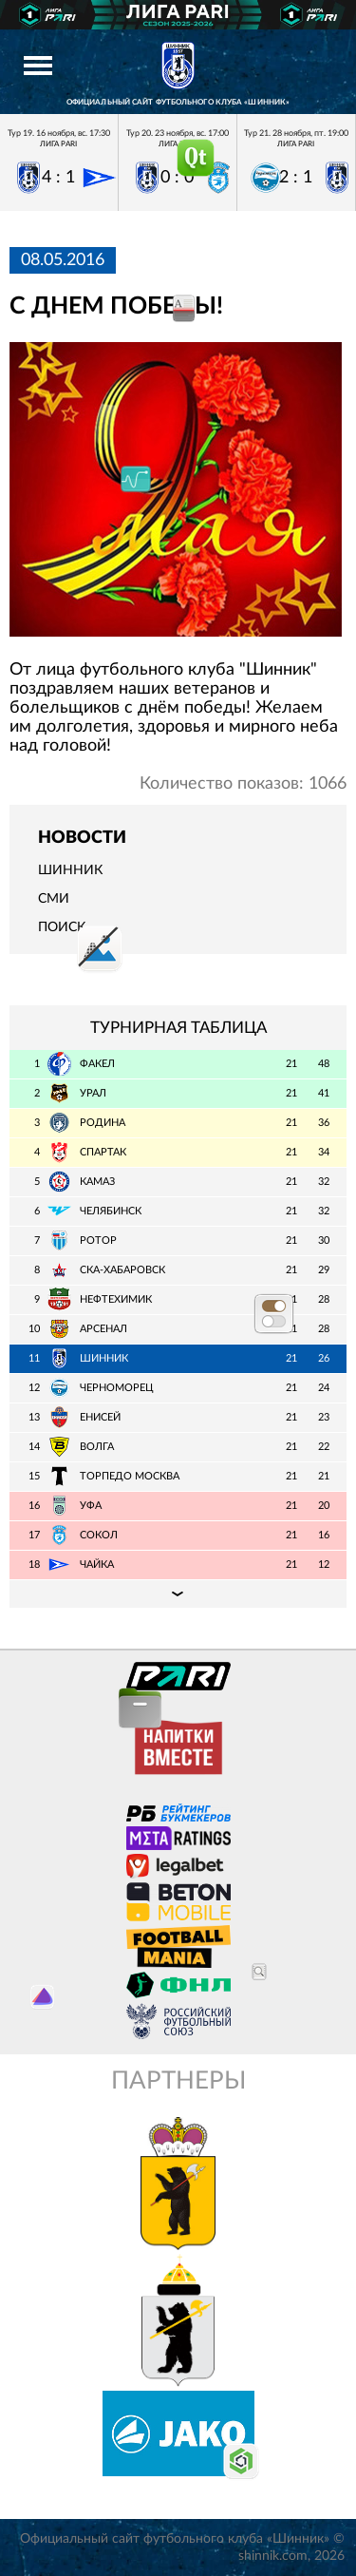  I want to click on launch endeavouros linux application, so click(42, 1996).